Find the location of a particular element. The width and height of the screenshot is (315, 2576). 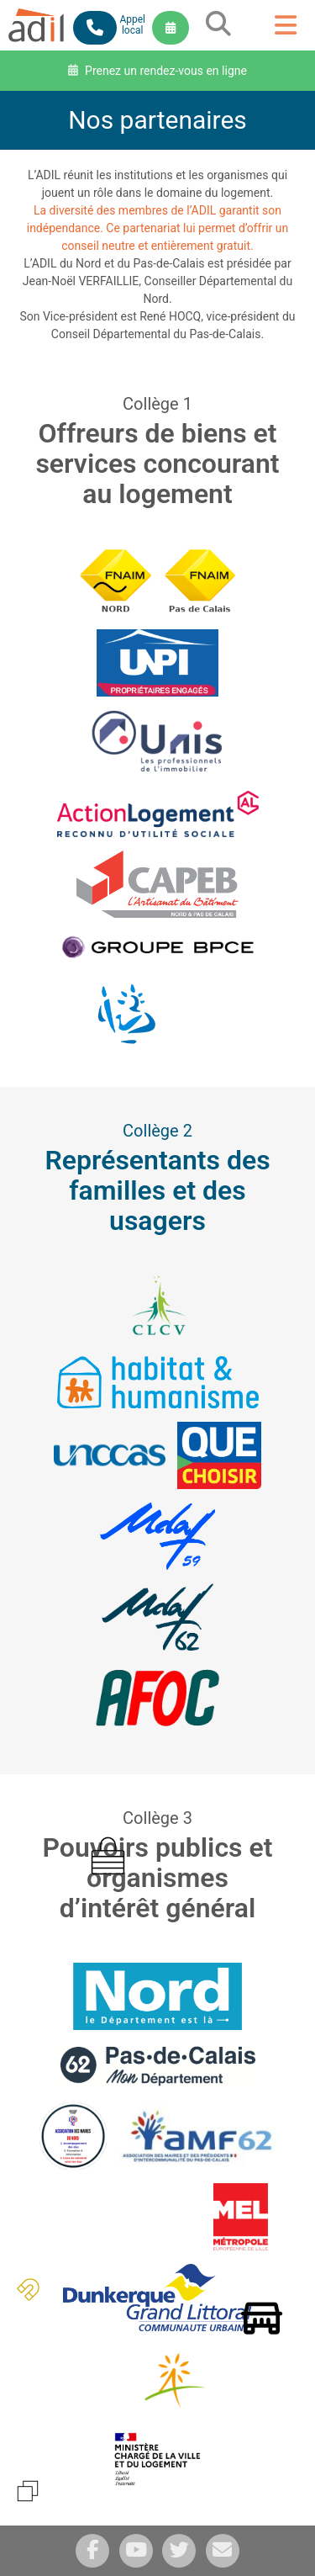

copy to clipboard is located at coordinates (28, 2491).